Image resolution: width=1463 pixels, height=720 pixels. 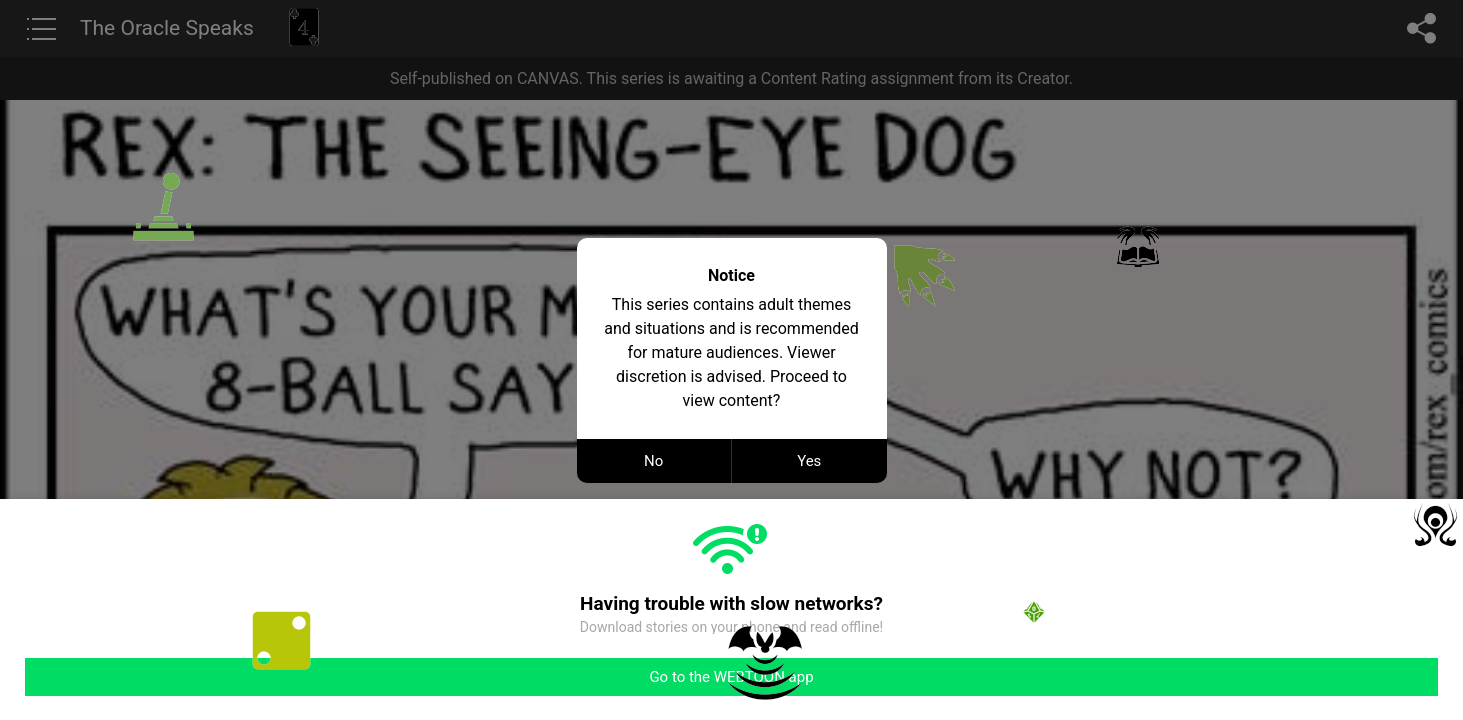 What do you see at coordinates (163, 205) in the screenshot?
I see `access game controls or gaming mode` at bounding box center [163, 205].